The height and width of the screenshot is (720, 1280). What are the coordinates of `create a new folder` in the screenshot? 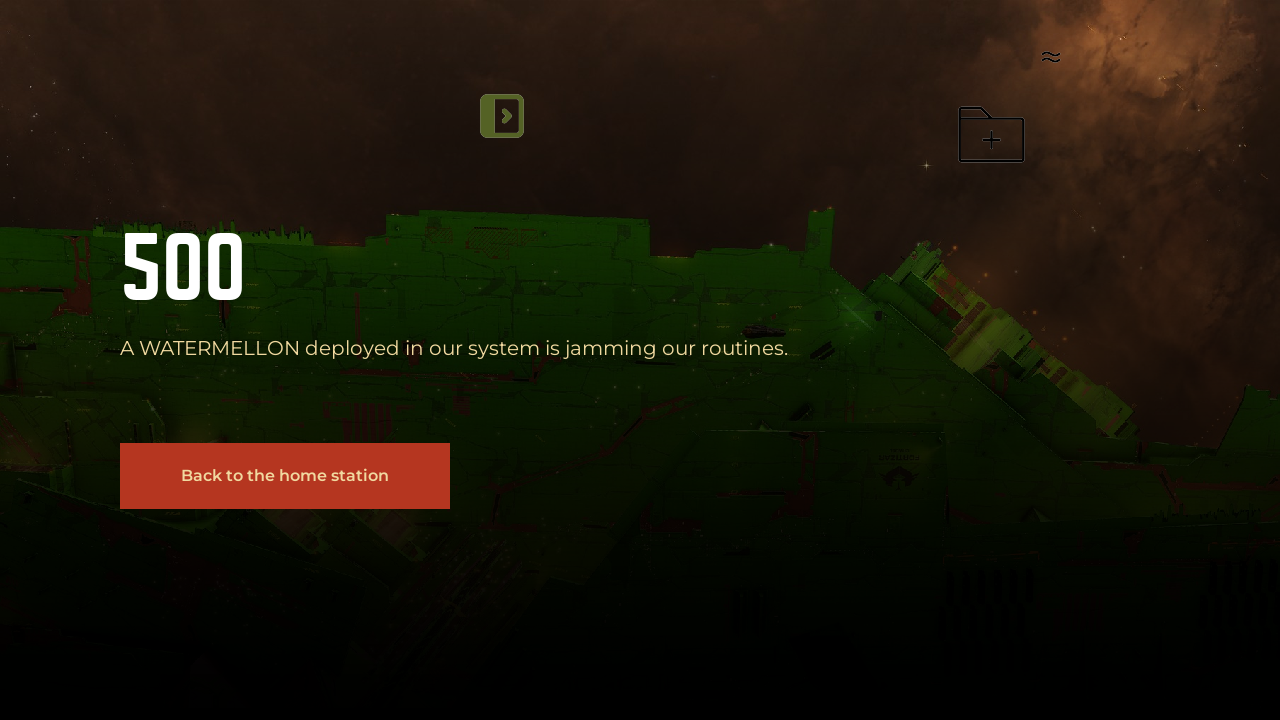 It's located at (991, 134).